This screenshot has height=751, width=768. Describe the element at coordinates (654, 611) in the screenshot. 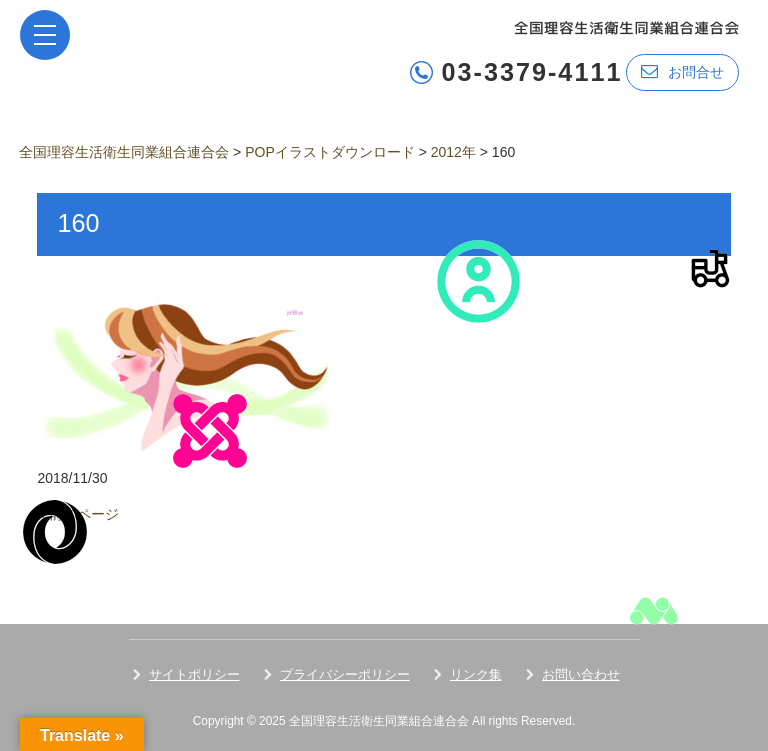

I see `open matomo analytics dashboard` at that location.